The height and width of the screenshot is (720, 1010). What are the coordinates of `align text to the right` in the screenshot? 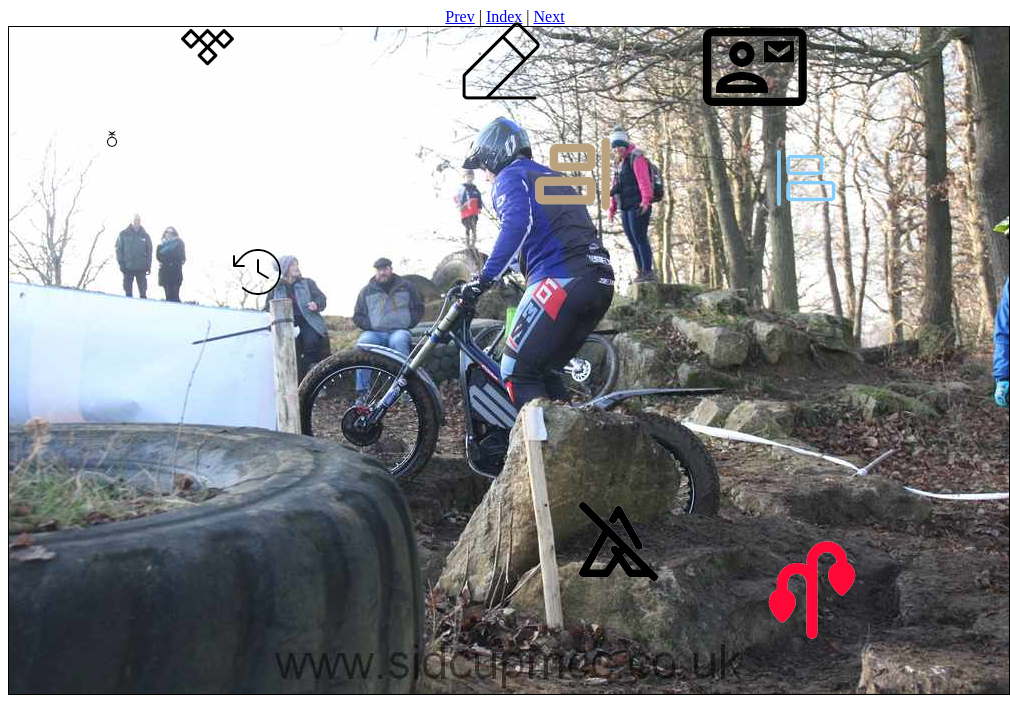 It's located at (574, 174).